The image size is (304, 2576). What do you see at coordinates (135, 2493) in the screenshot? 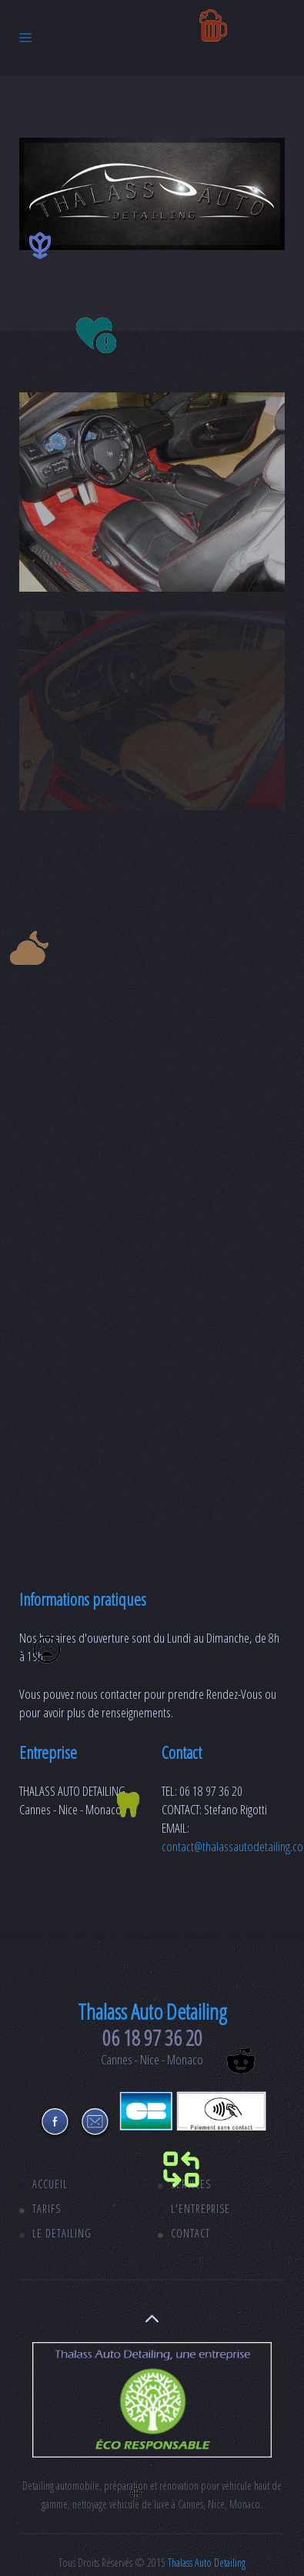
I see `access basketball or sports content` at bounding box center [135, 2493].